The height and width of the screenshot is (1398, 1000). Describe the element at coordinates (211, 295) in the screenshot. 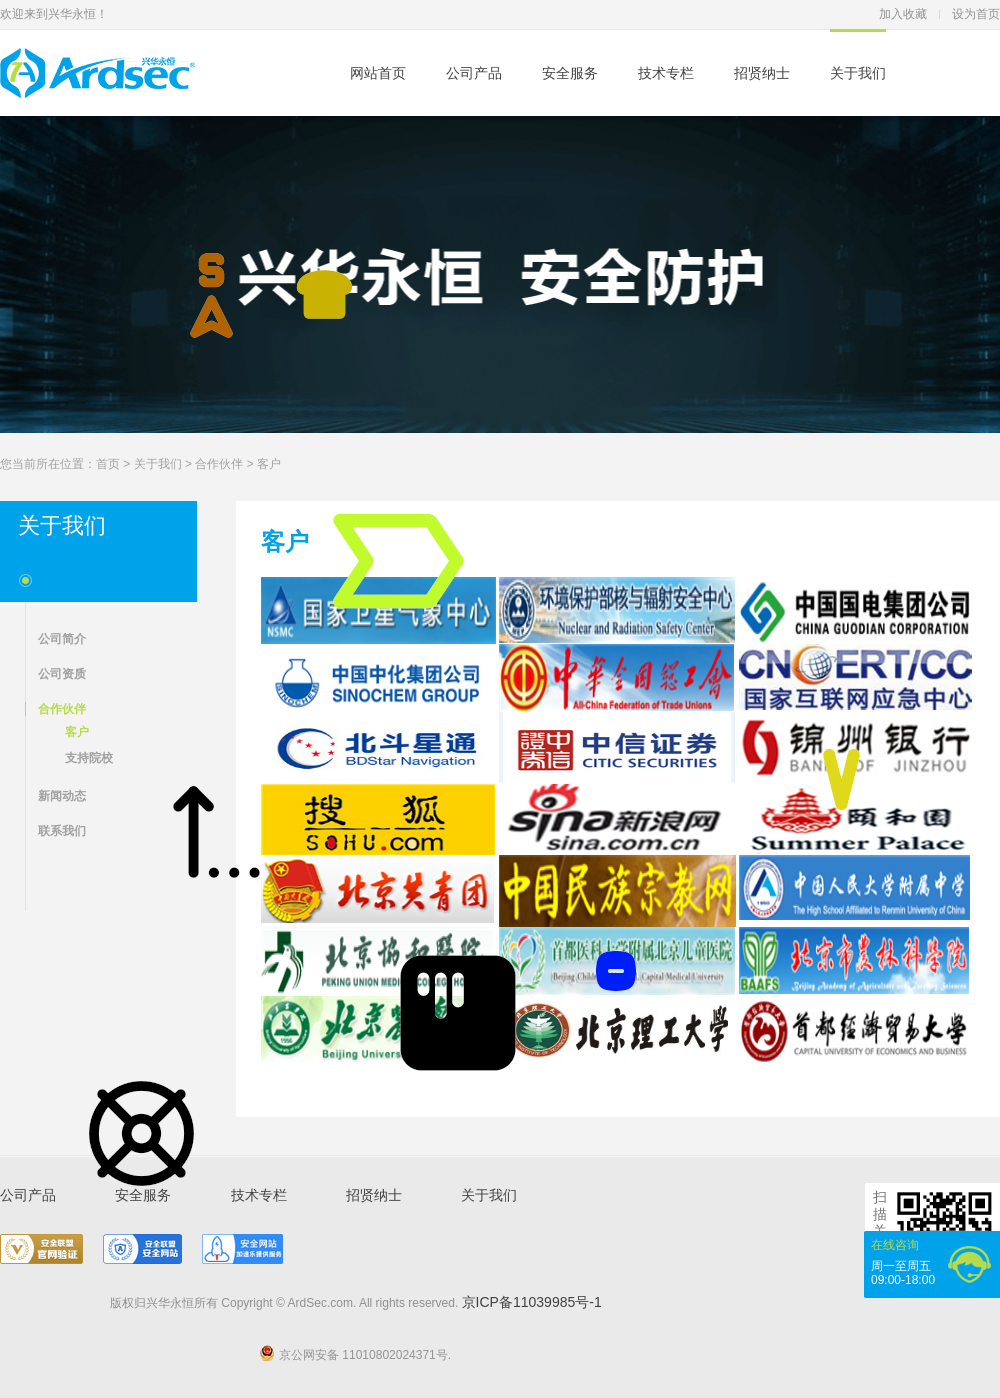

I see `navigate southward` at that location.